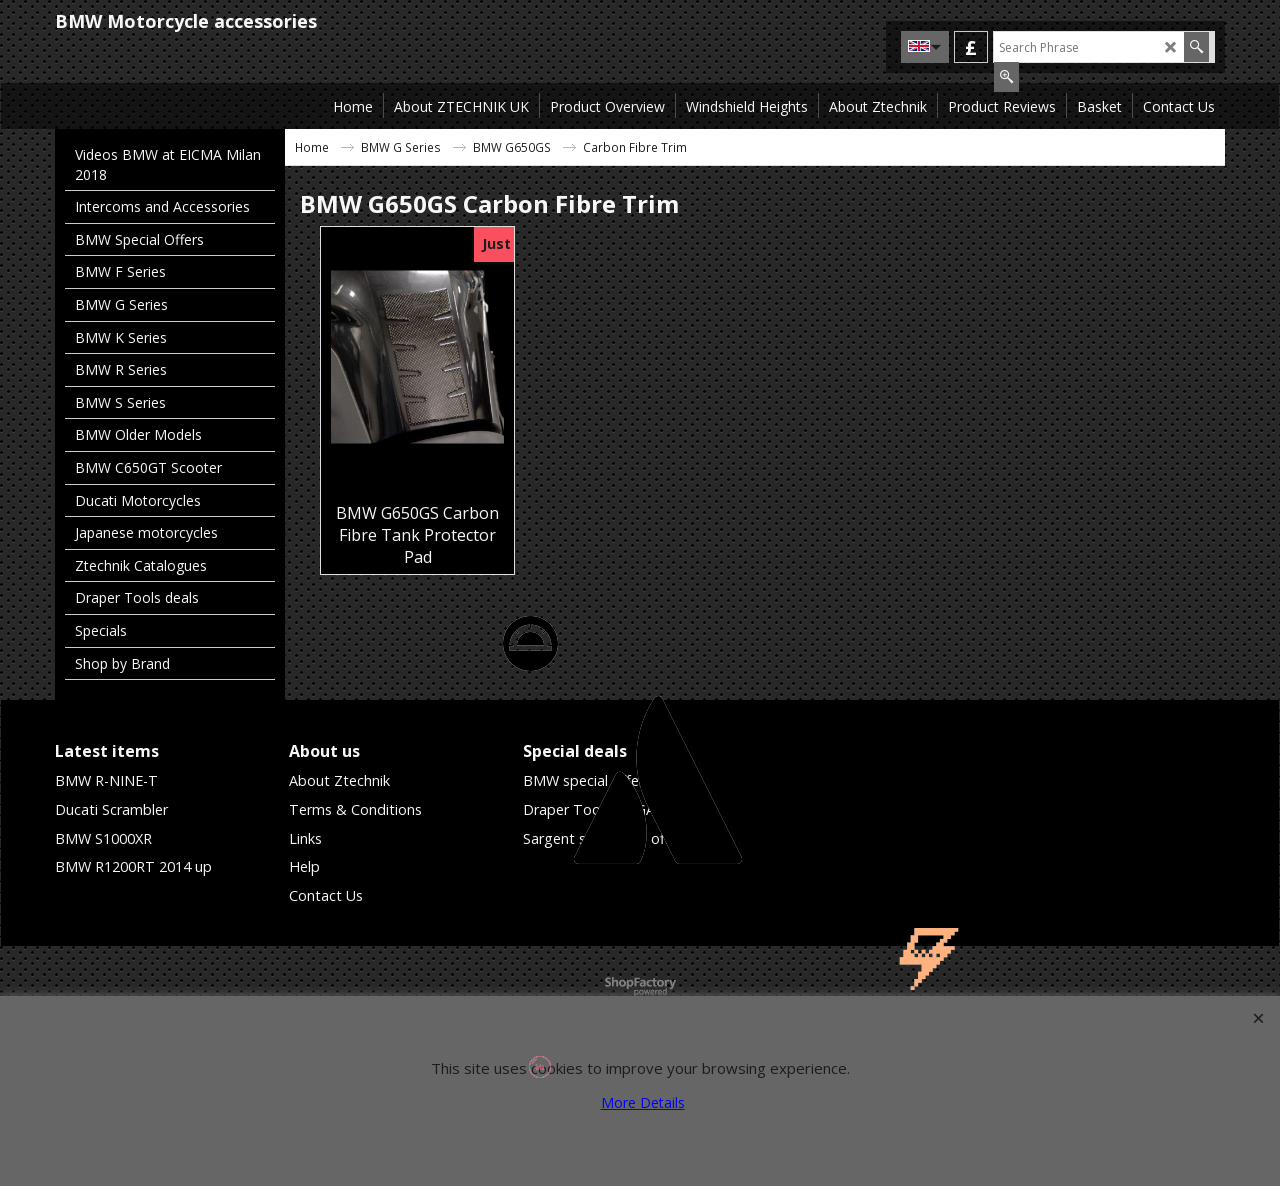 The height and width of the screenshot is (1186, 1280). What do you see at coordinates (929, 959) in the screenshot?
I see `open game jolt app or website` at bounding box center [929, 959].